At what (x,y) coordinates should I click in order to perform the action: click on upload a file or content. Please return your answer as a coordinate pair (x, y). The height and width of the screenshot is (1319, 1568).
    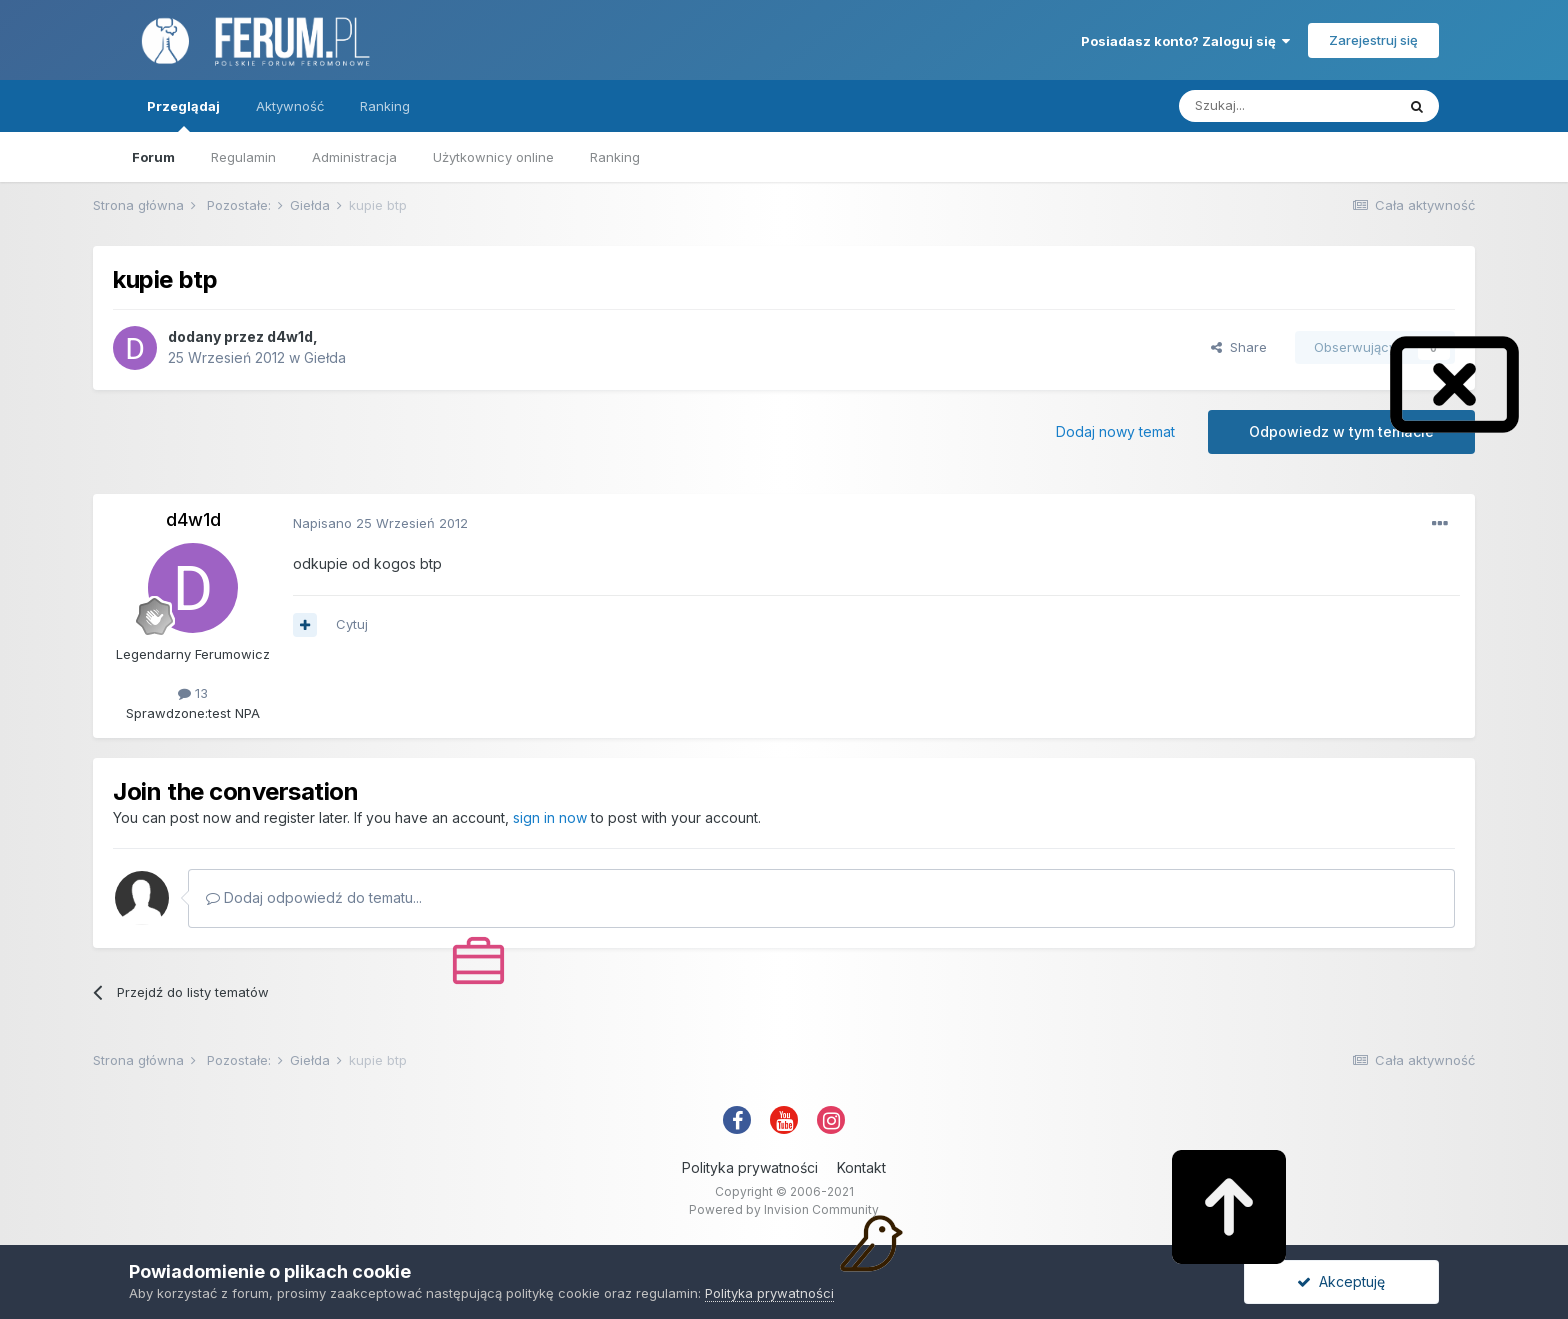
    Looking at the image, I should click on (1229, 1207).